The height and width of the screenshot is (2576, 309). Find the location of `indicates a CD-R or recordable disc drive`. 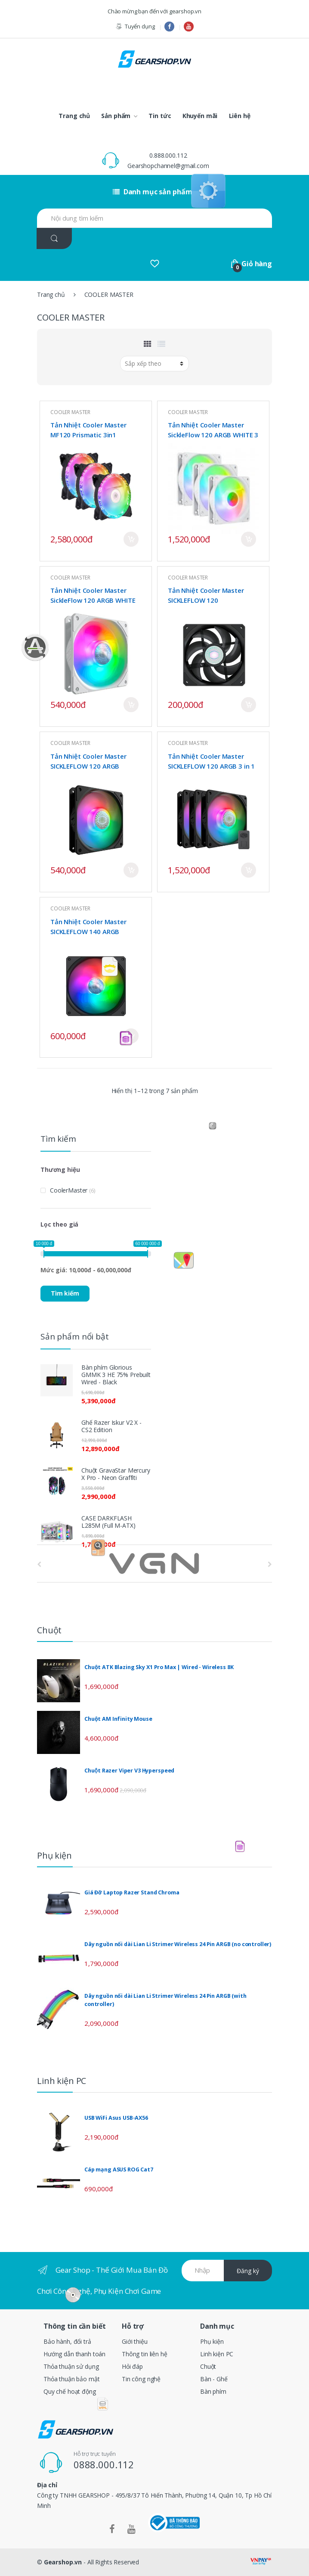

indicates a CD-R or recordable disc drive is located at coordinates (73, 2295).